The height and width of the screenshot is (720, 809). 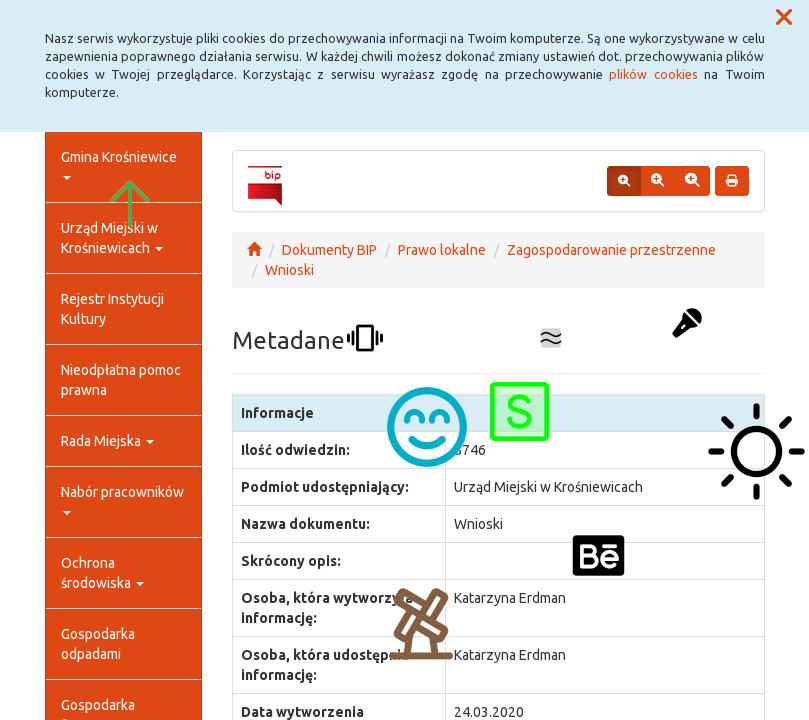 I want to click on scroll to top of page, so click(x=130, y=204).